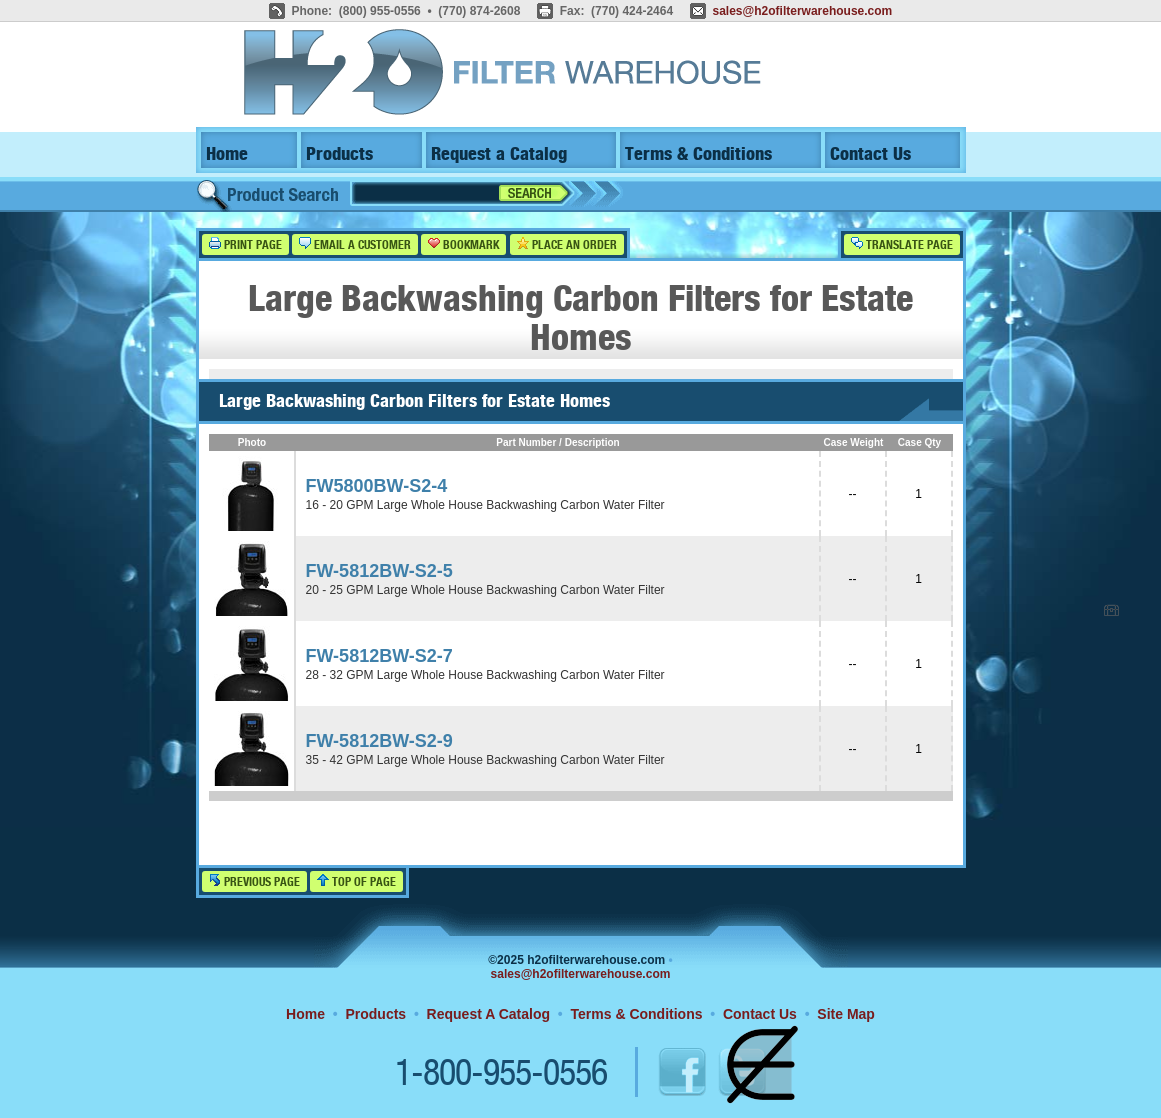 The width and height of the screenshot is (1161, 1118). What do you see at coordinates (1111, 610) in the screenshot?
I see `access your rewards or collected items` at bounding box center [1111, 610].